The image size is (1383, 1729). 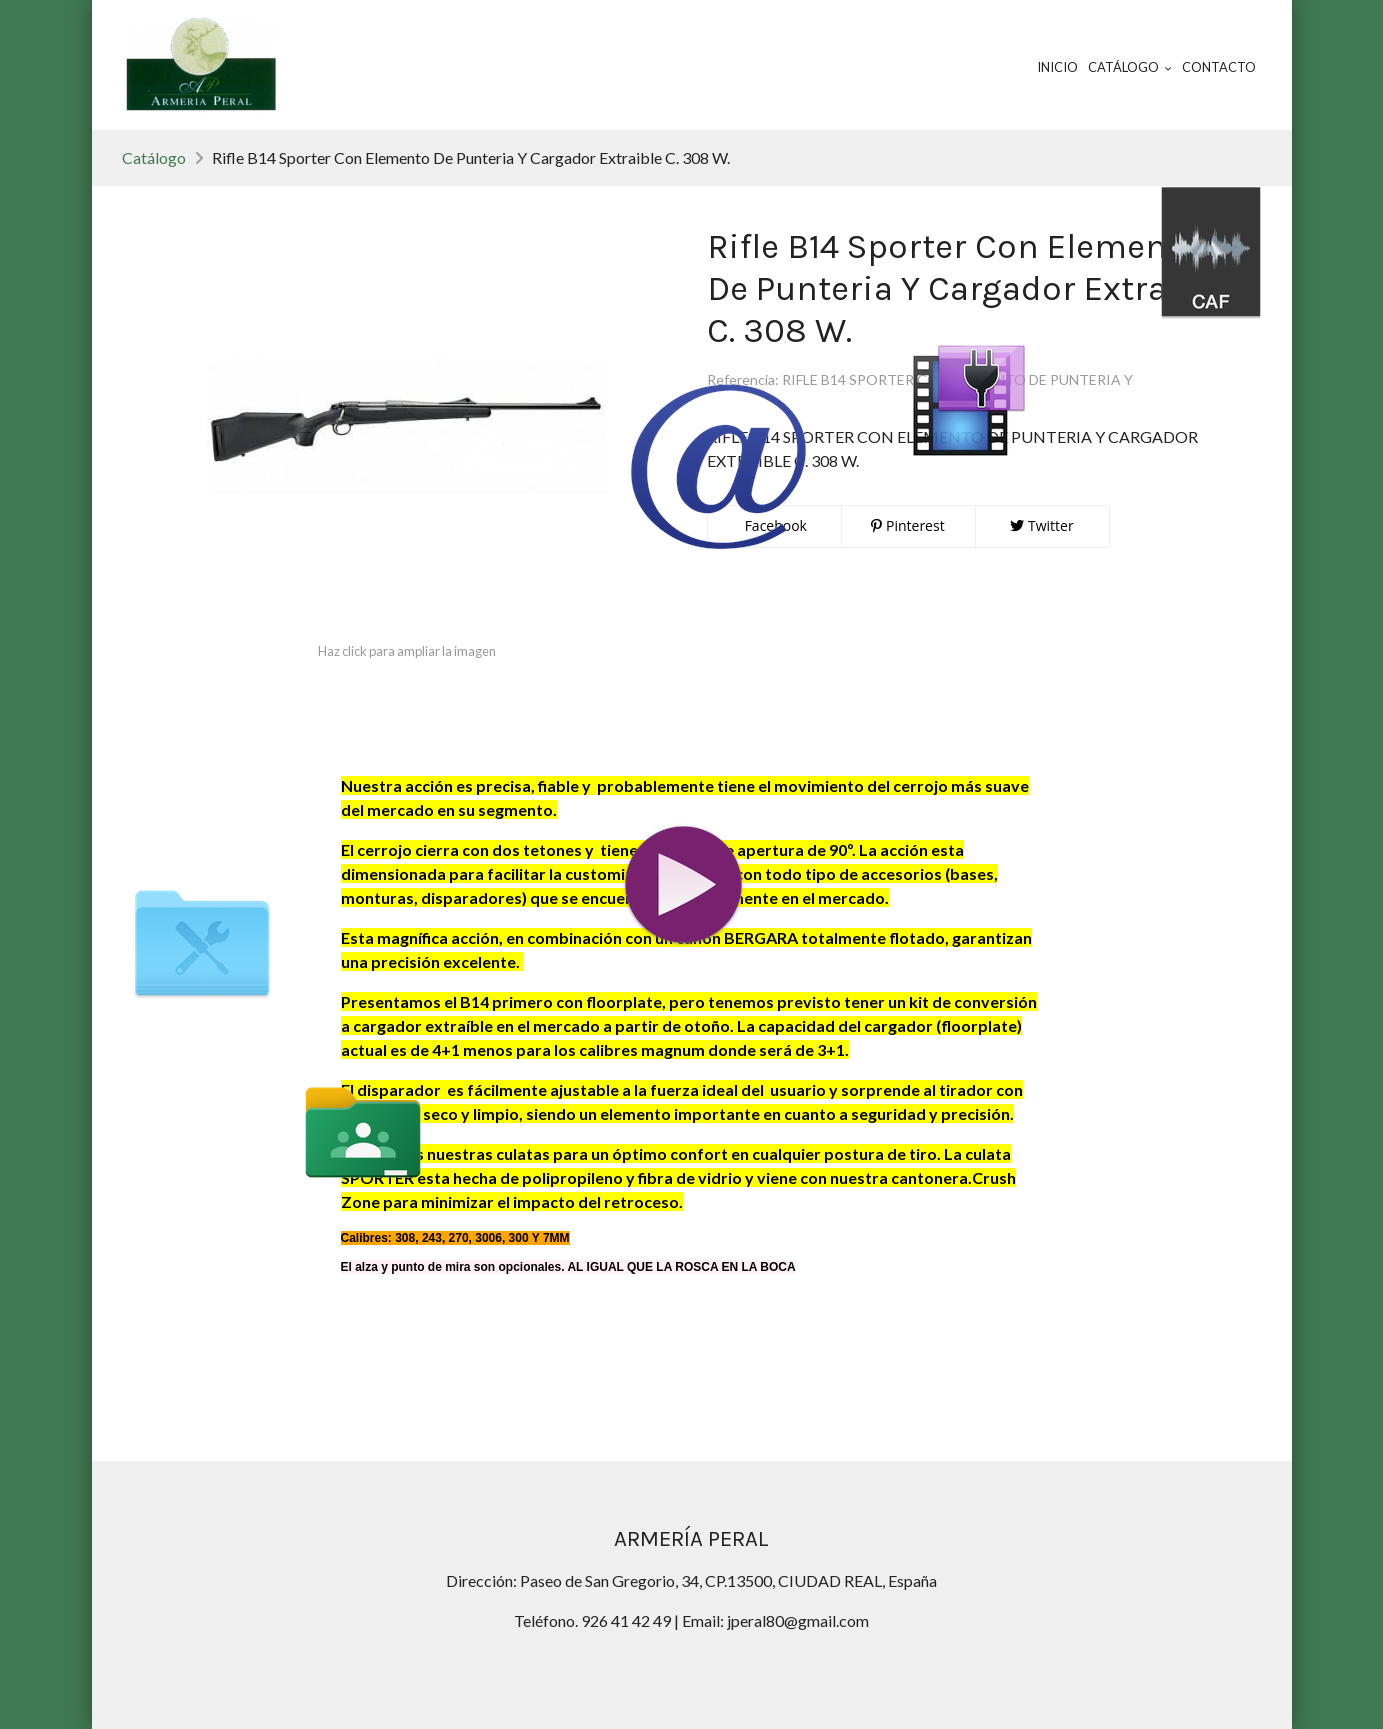 What do you see at coordinates (718, 465) in the screenshot?
I see `open an internet location or web shortcut` at bounding box center [718, 465].